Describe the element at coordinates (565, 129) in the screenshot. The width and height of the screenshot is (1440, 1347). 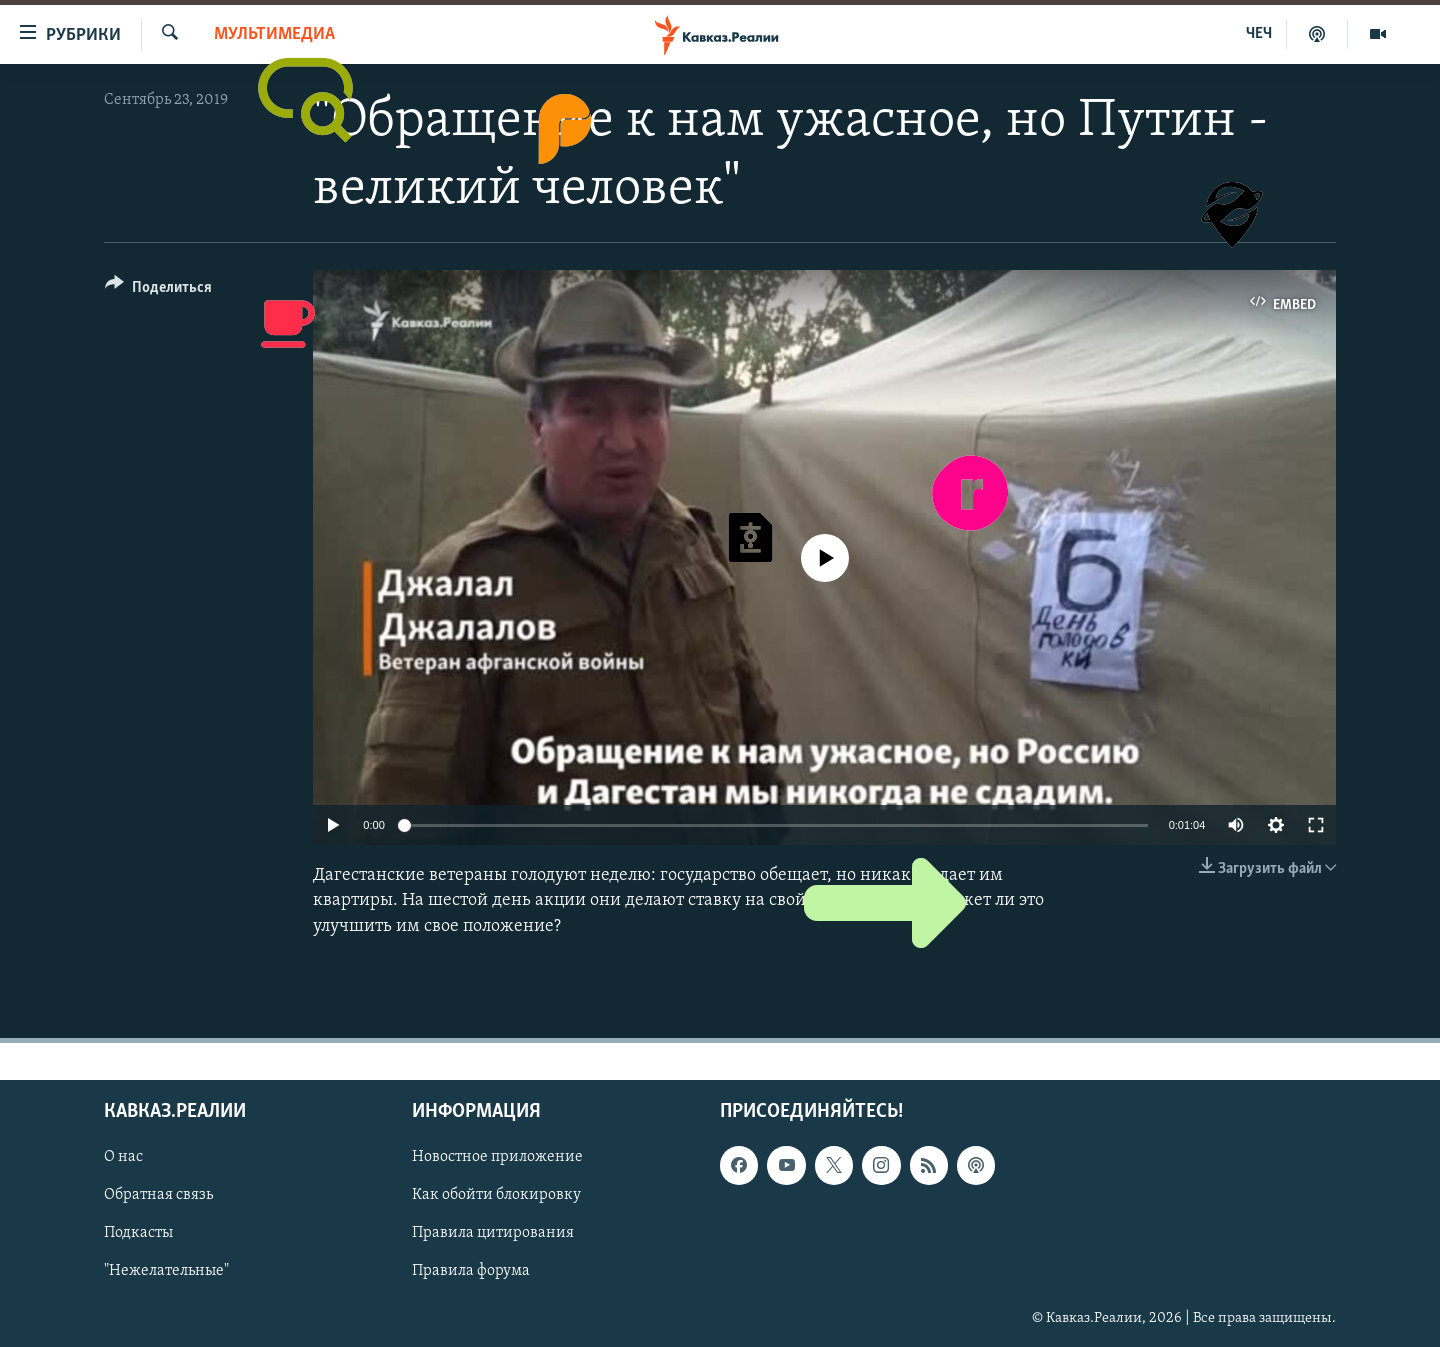
I see `open Plausible Analytics dashboard` at that location.